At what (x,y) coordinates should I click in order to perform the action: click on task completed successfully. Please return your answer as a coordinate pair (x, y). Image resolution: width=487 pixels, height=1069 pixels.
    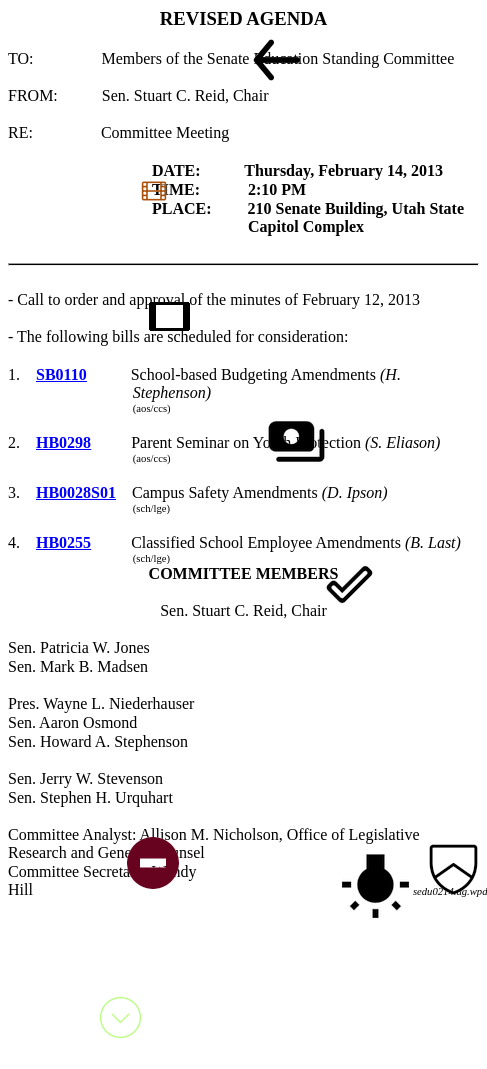
    Looking at the image, I should click on (349, 584).